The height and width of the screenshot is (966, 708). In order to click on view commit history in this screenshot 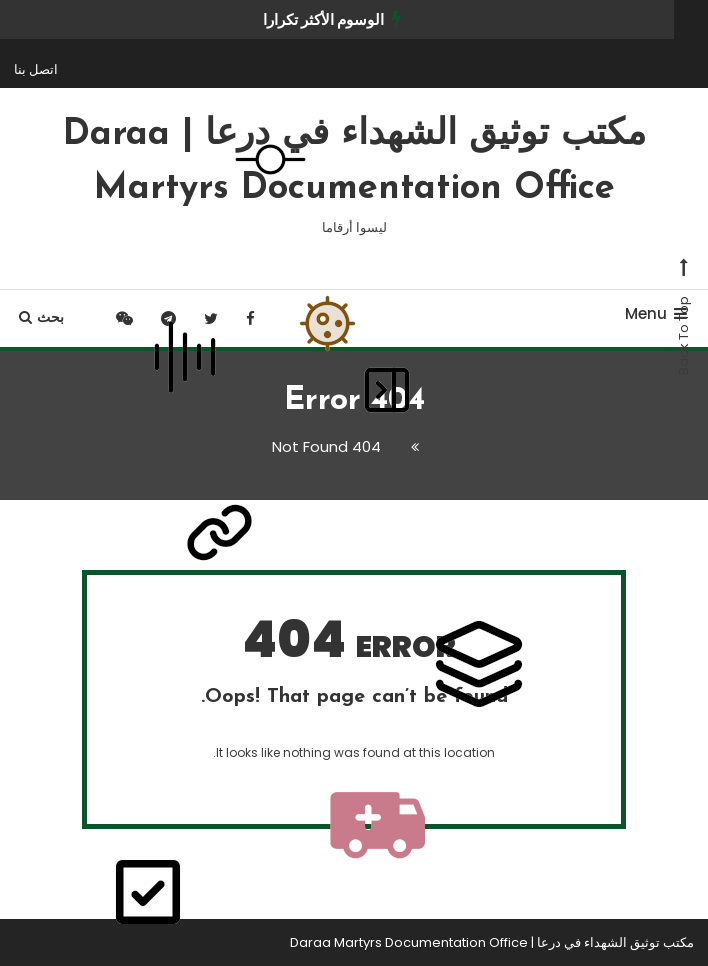, I will do `click(270, 159)`.